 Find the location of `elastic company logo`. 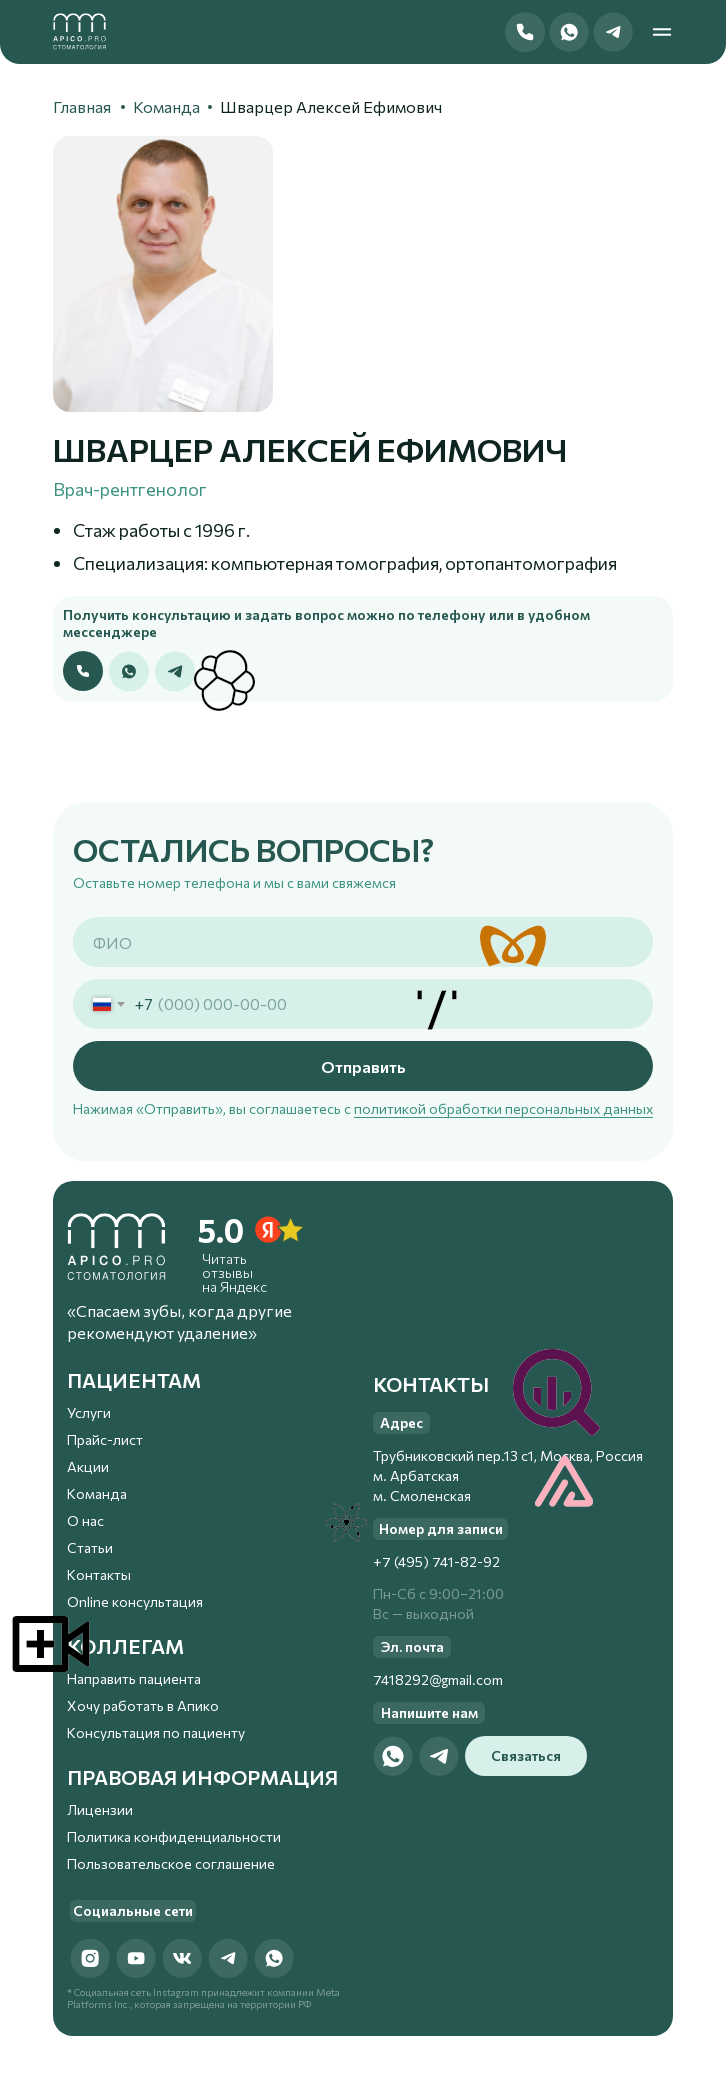

elastic company logo is located at coordinates (224, 680).